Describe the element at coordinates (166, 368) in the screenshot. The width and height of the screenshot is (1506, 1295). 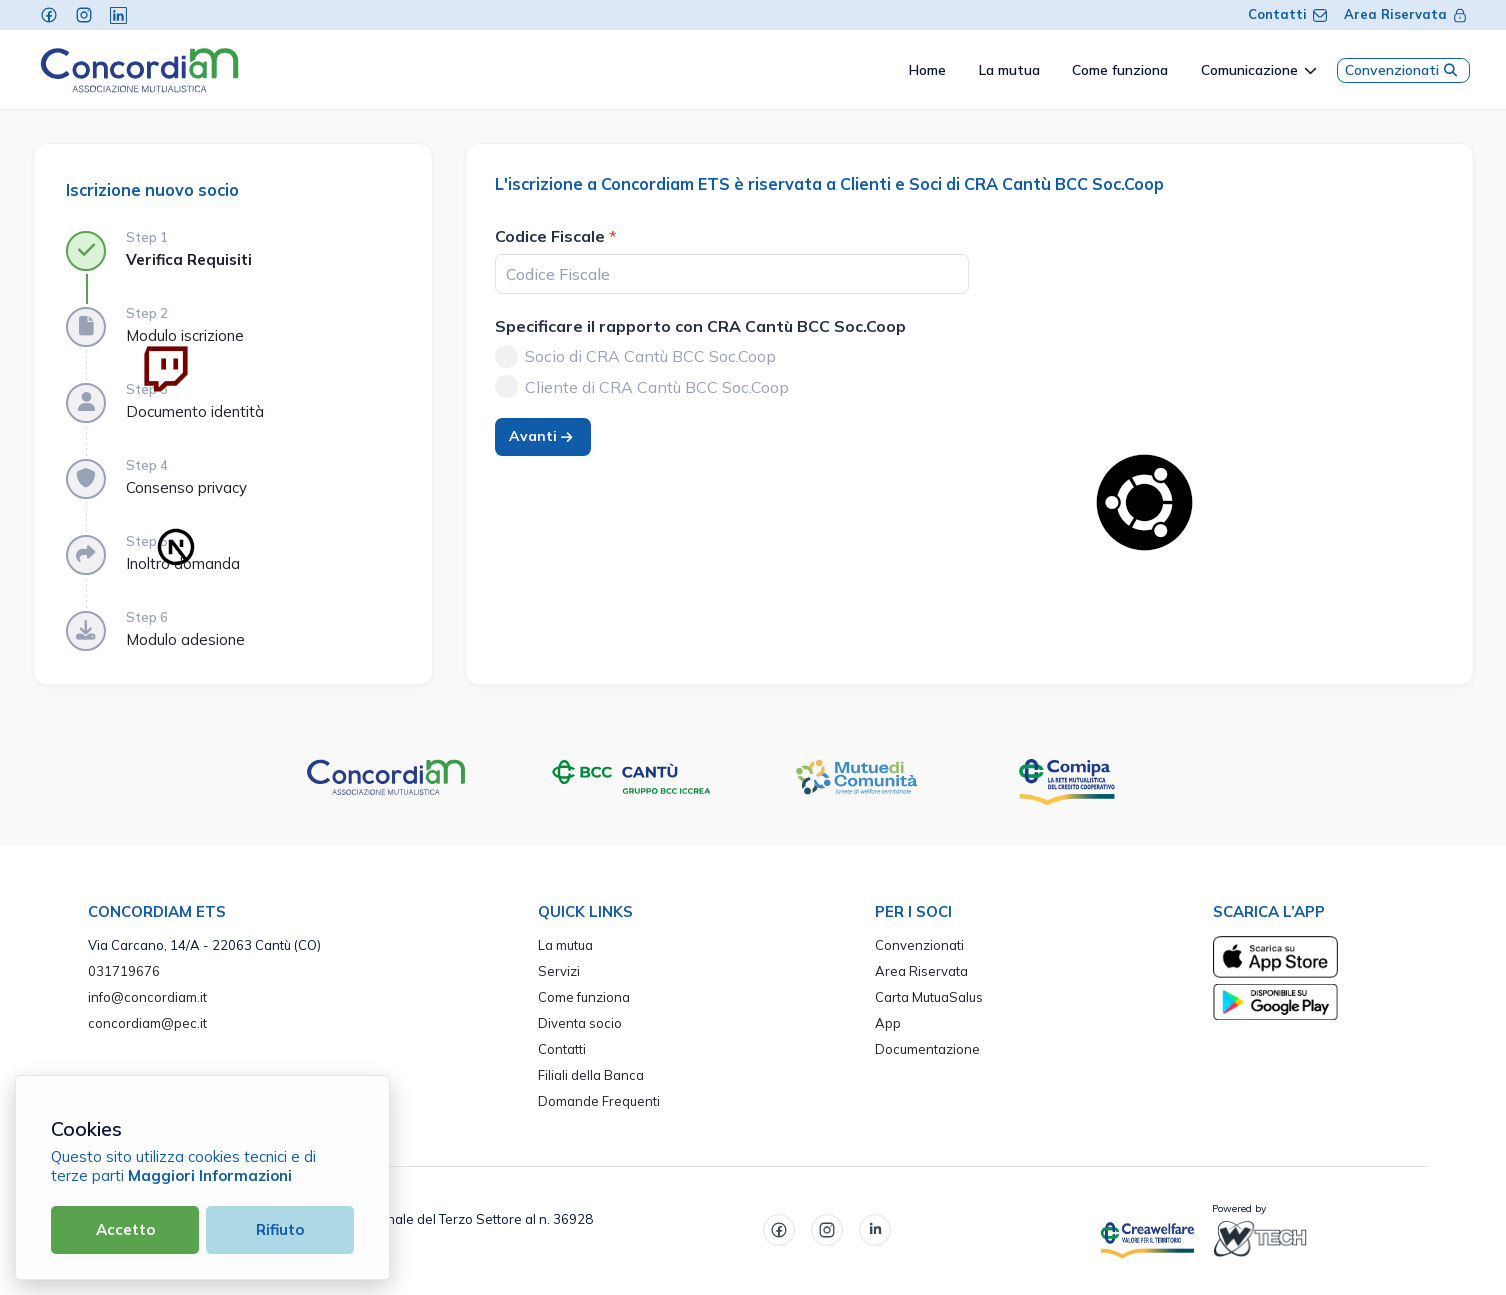
I see `open Twitch app` at that location.